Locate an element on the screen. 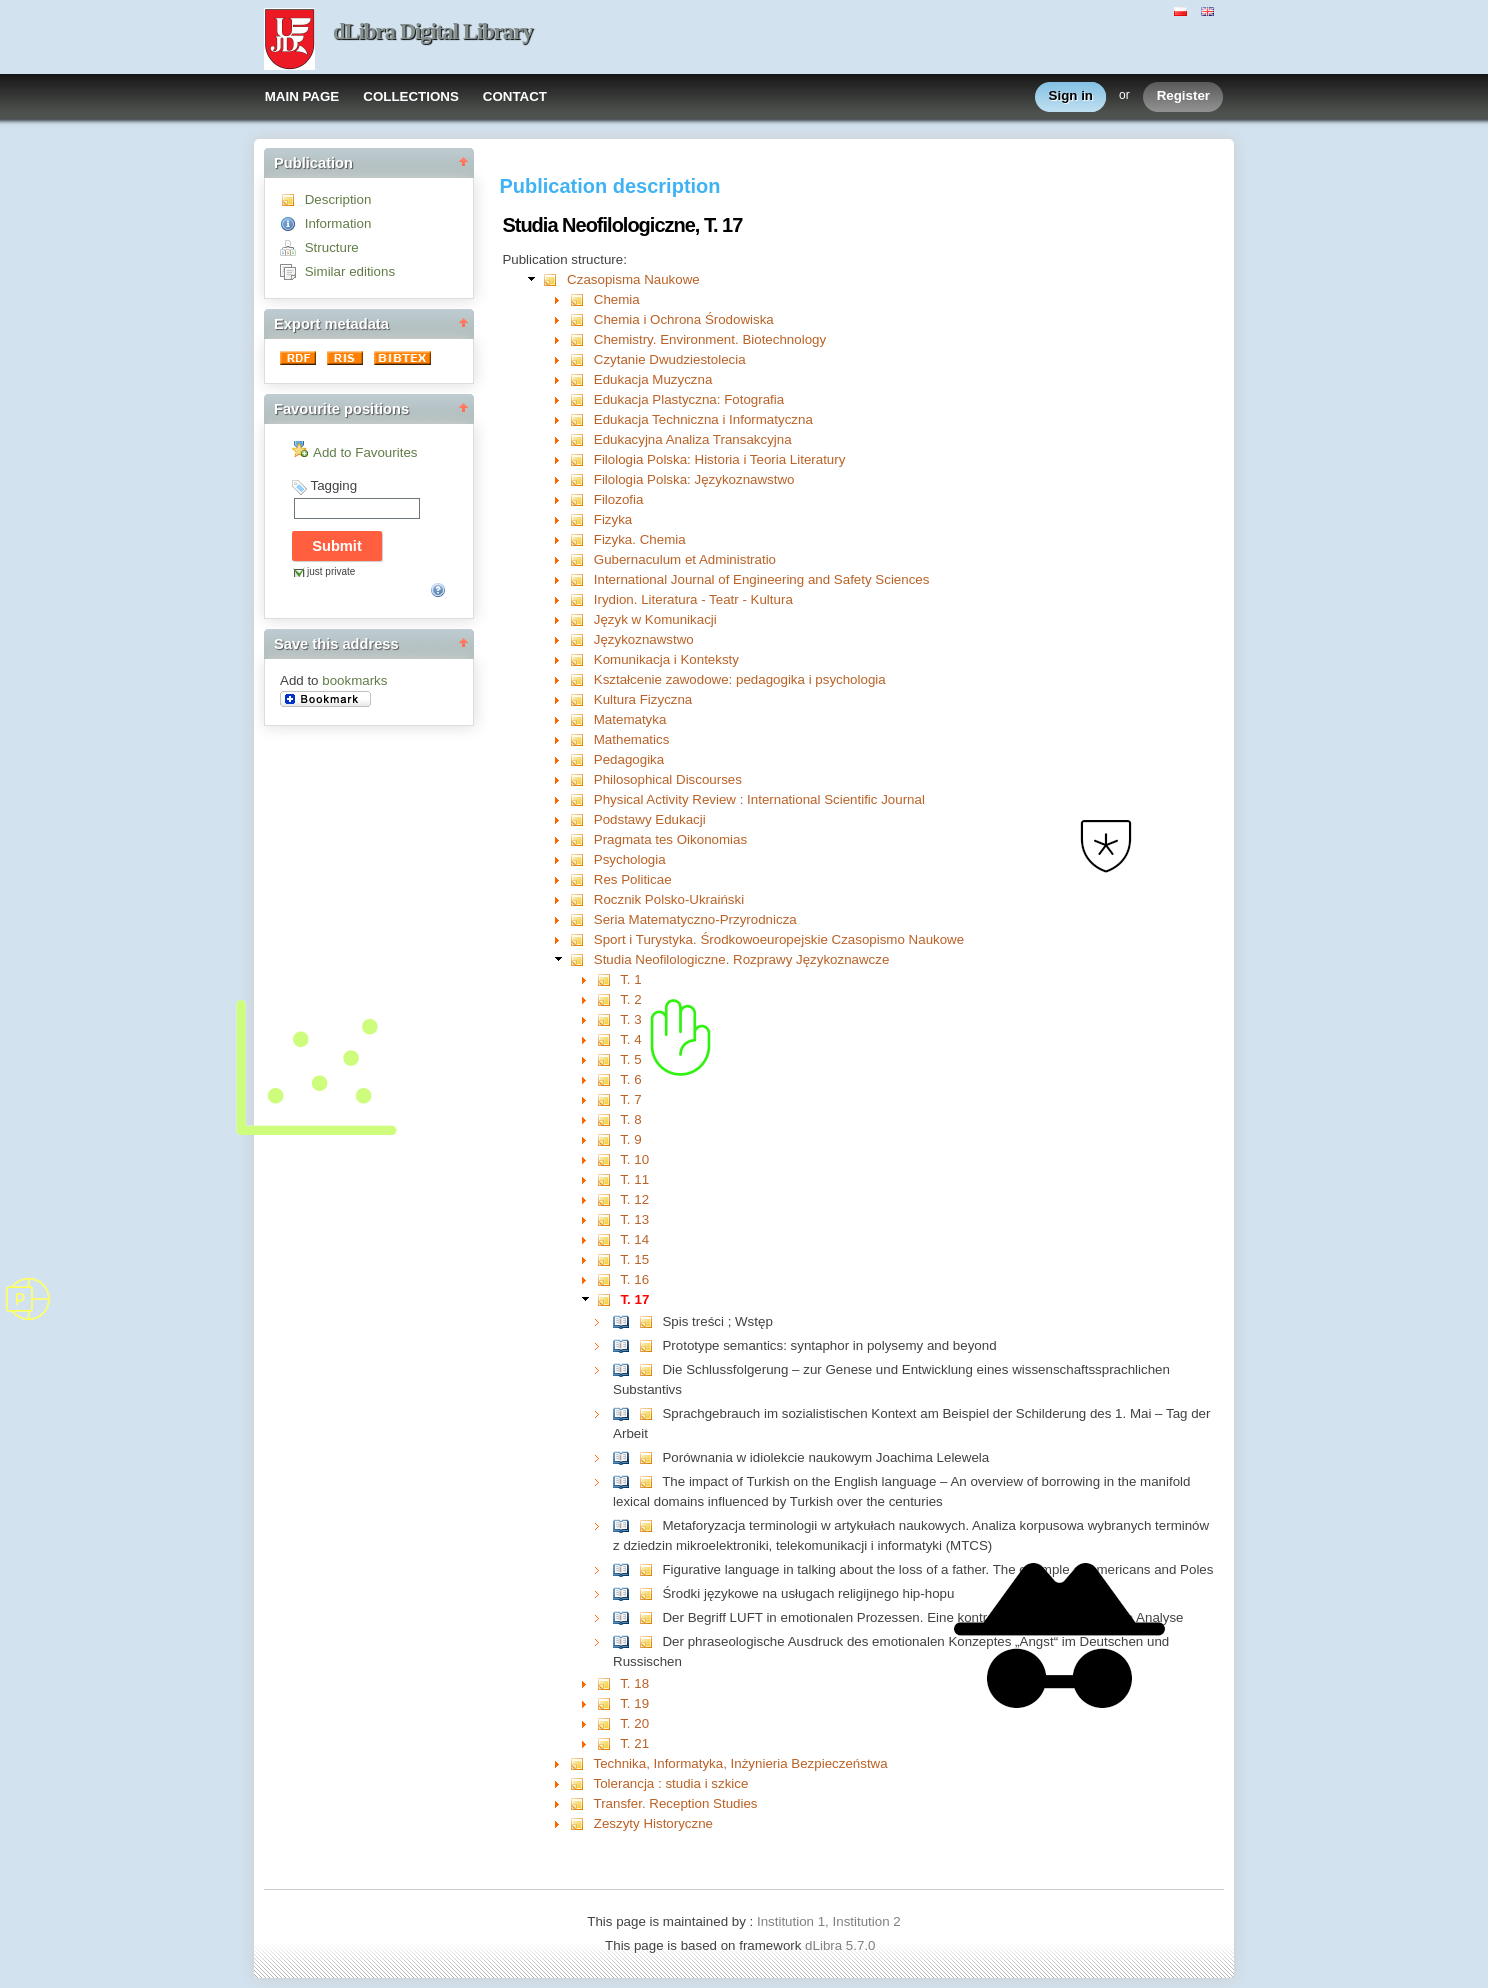  open Microsoft PowerPoint is located at coordinates (27, 1299).